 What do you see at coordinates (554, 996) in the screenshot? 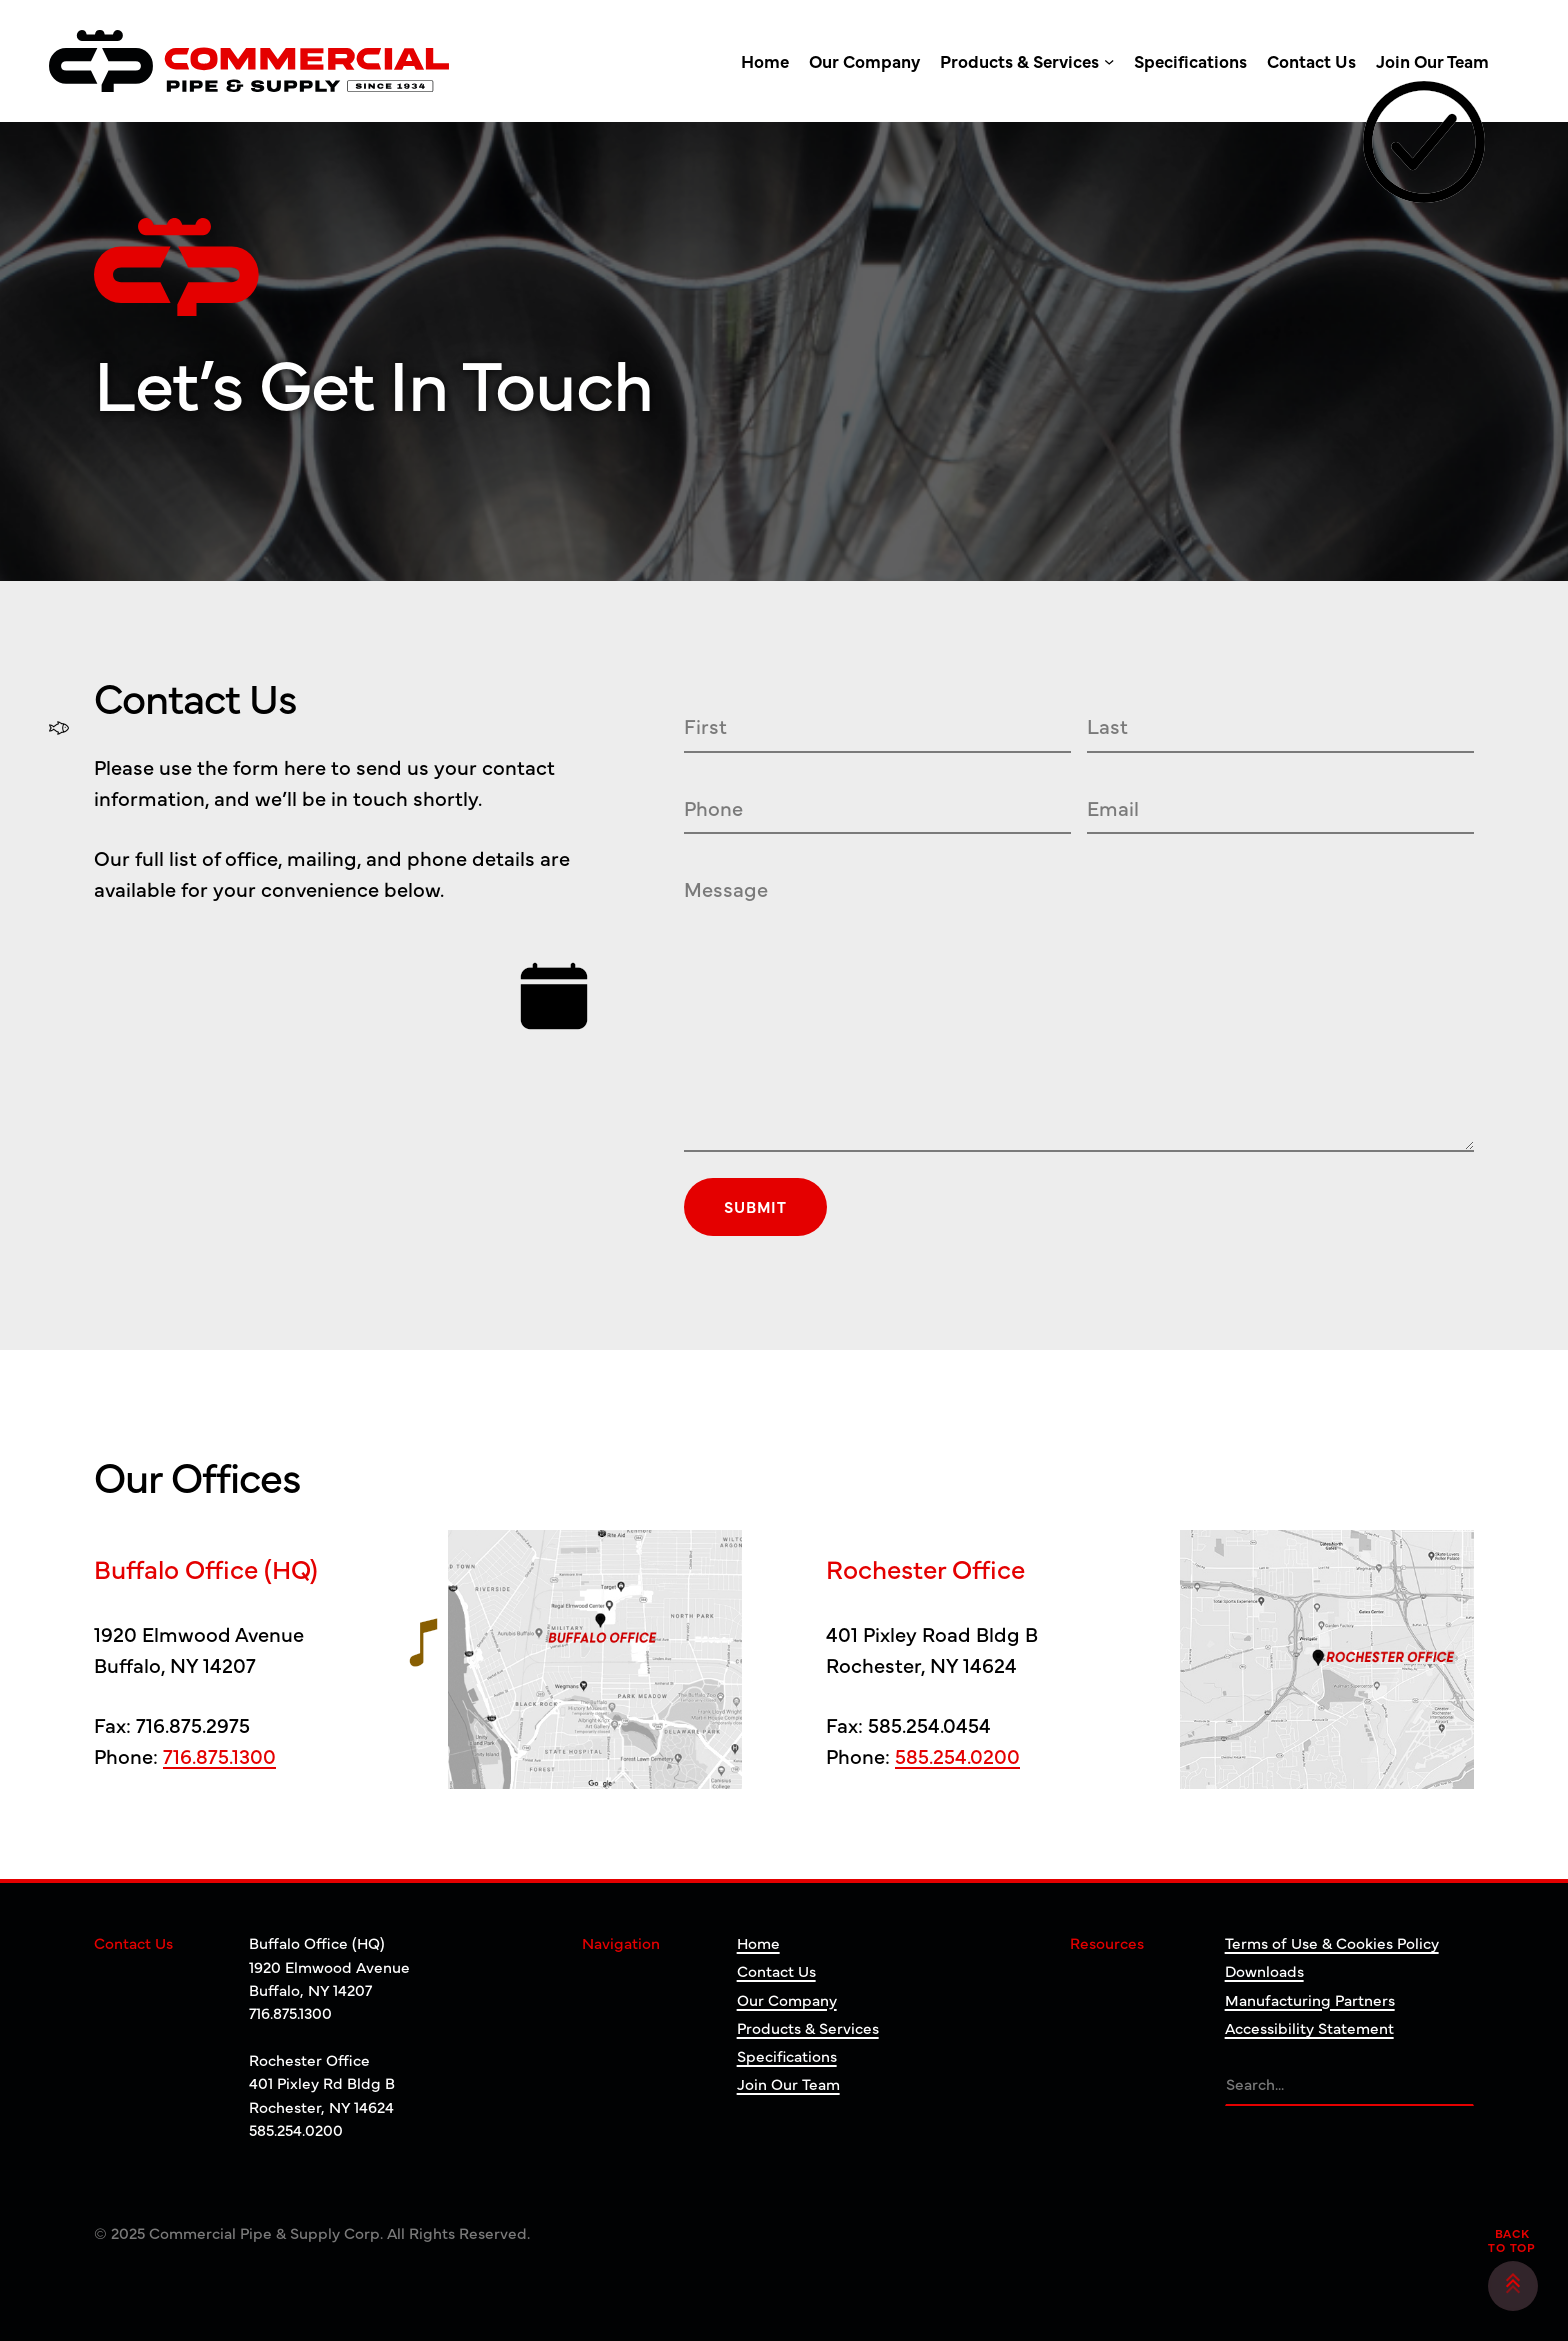
I see `view calendar with no events scheduled` at bounding box center [554, 996].